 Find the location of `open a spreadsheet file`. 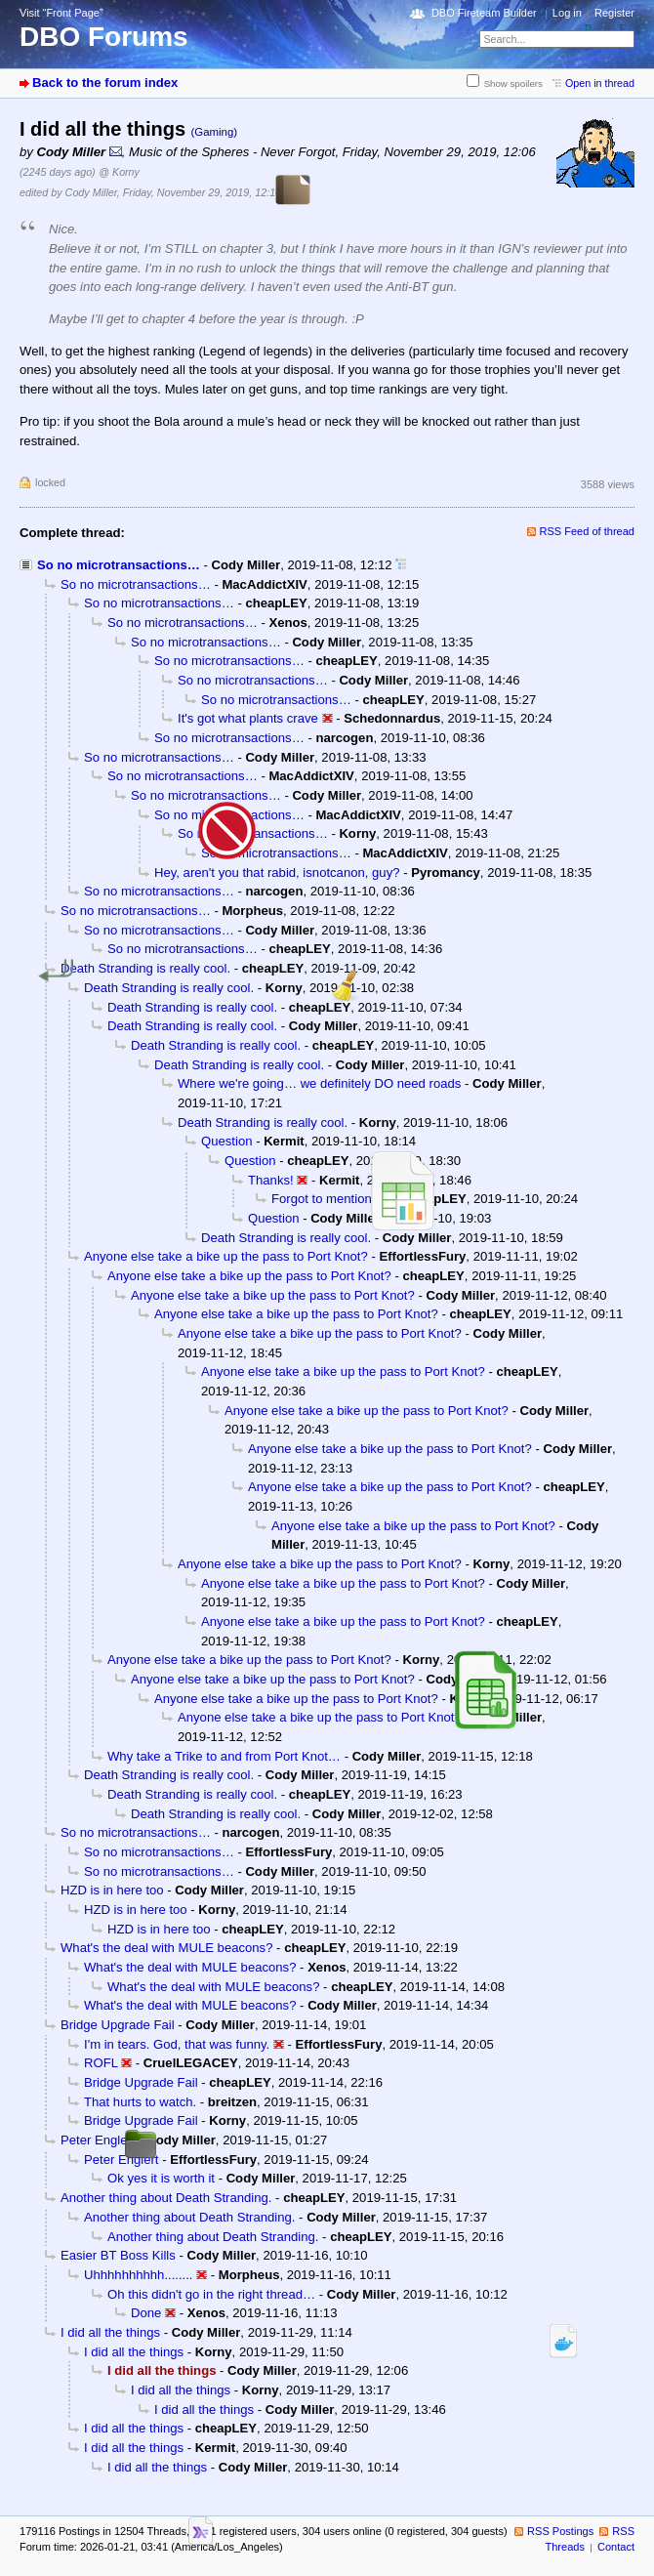

open a spreadsheet file is located at coordinates (402, 1190).